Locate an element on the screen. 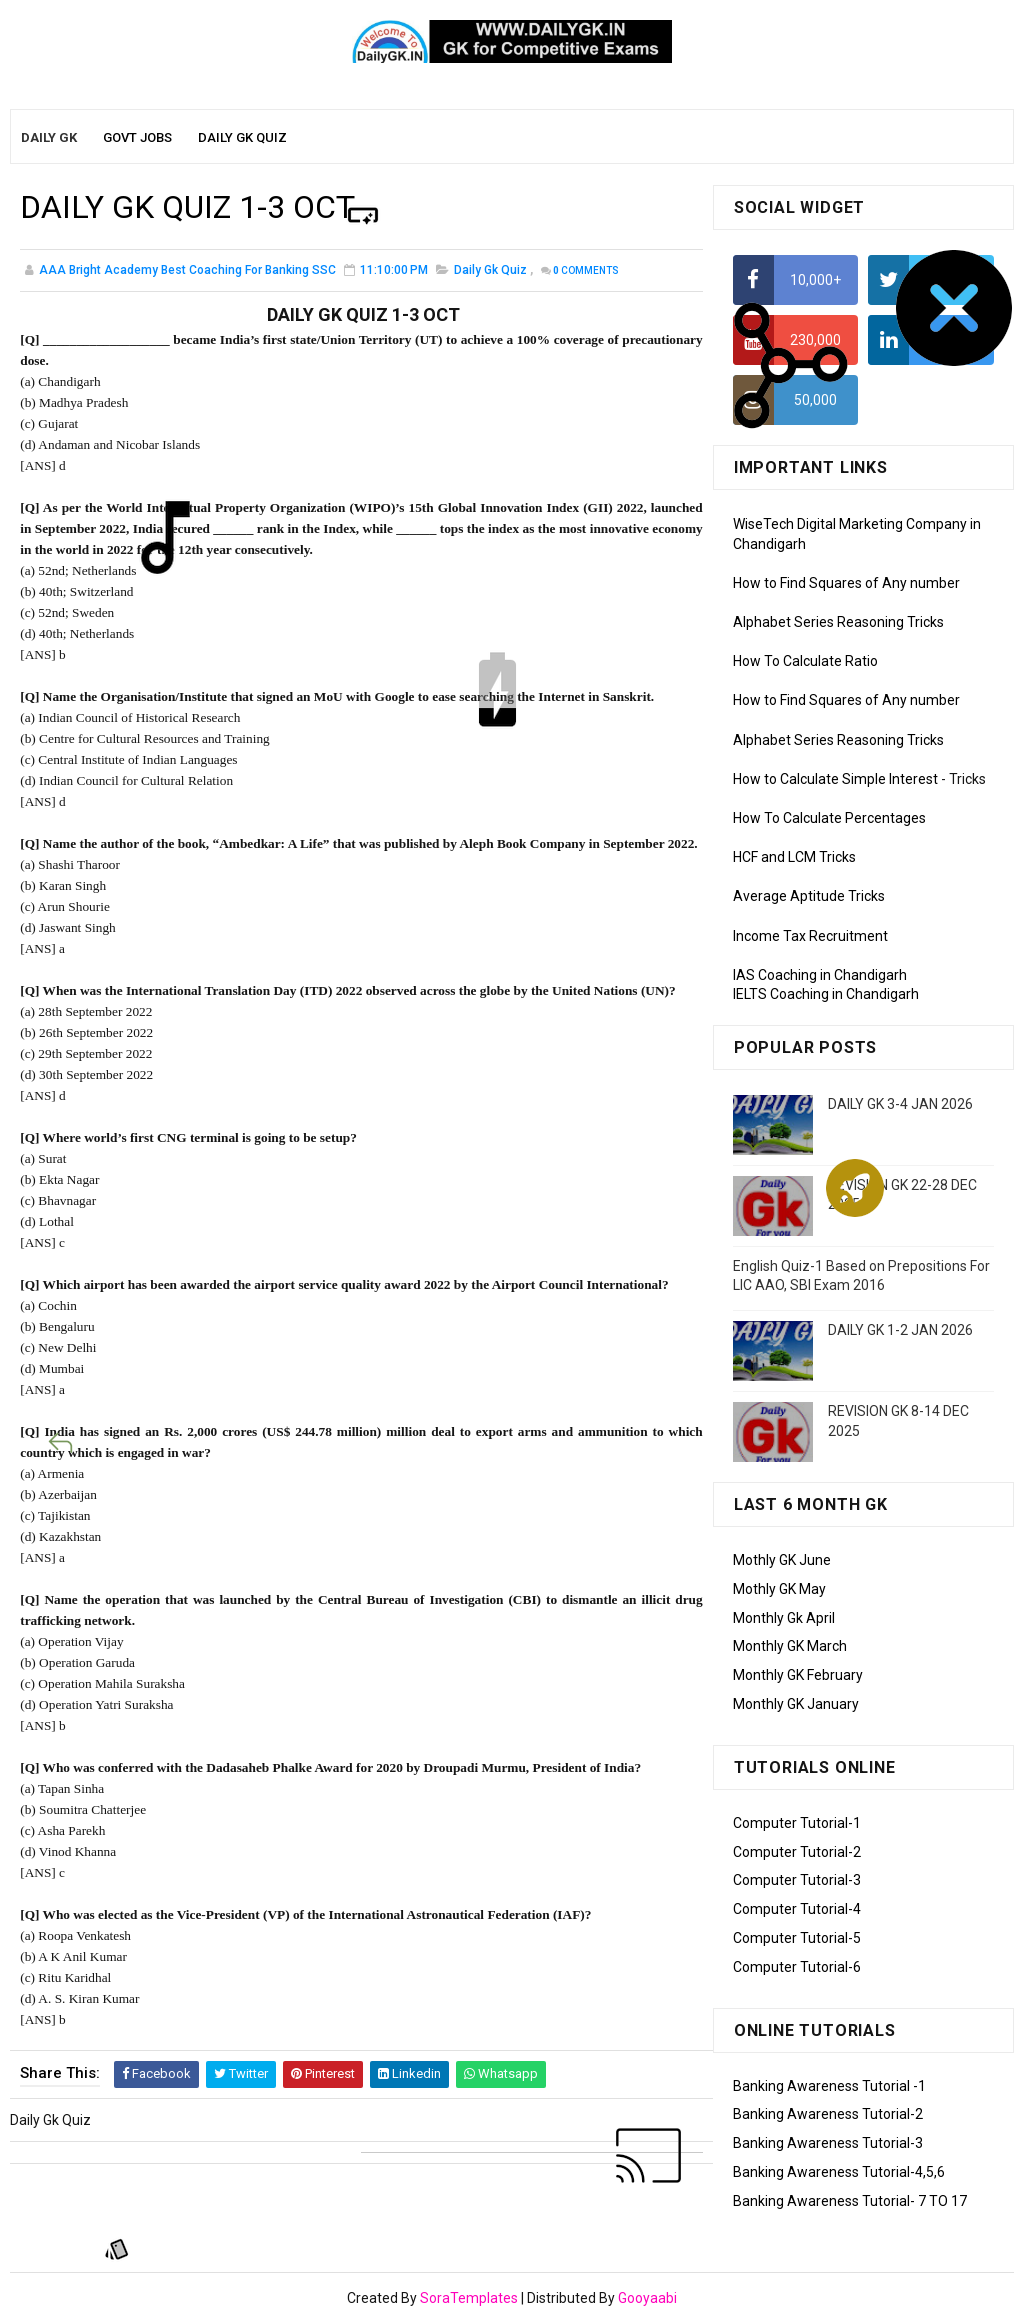 This screenshot has width=1024, height=2323. boost or promote a post in your feed is located at coordinates (855, 1188).